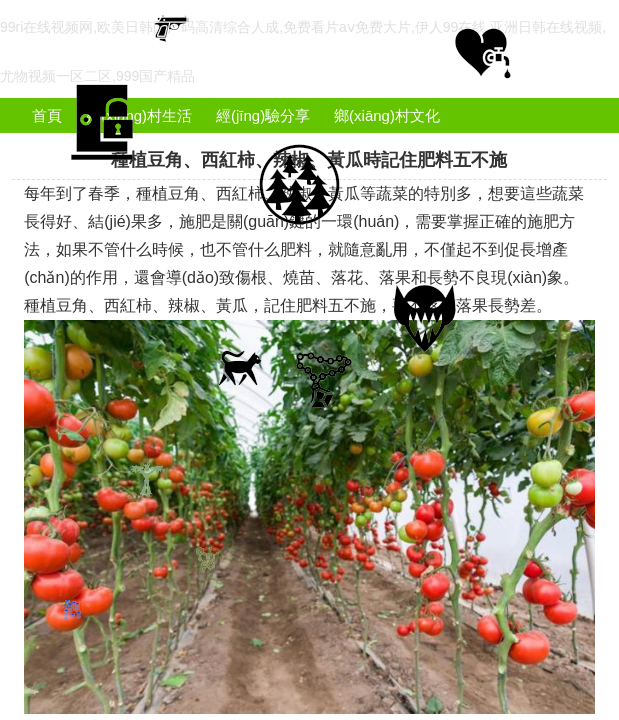  What do you see at coordinates (171, 28) in the screenshot?
I see `select pistol or handgun weapon` at bounding box center [171, 28].